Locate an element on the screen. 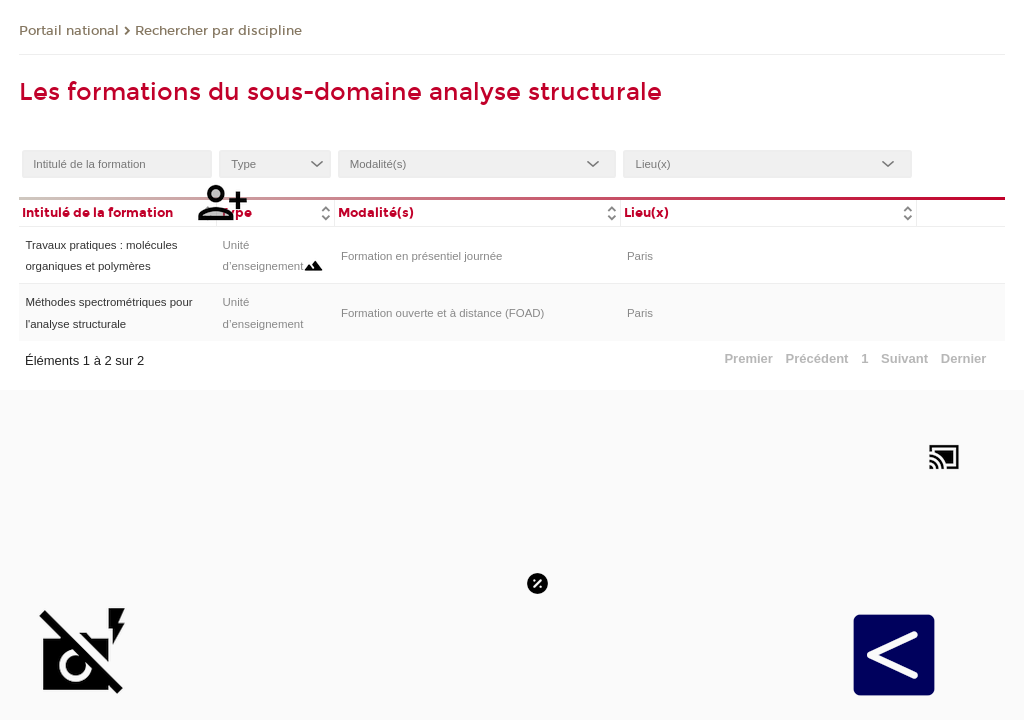  indicates active casting connection to a display is located at coordinates (944, 457).